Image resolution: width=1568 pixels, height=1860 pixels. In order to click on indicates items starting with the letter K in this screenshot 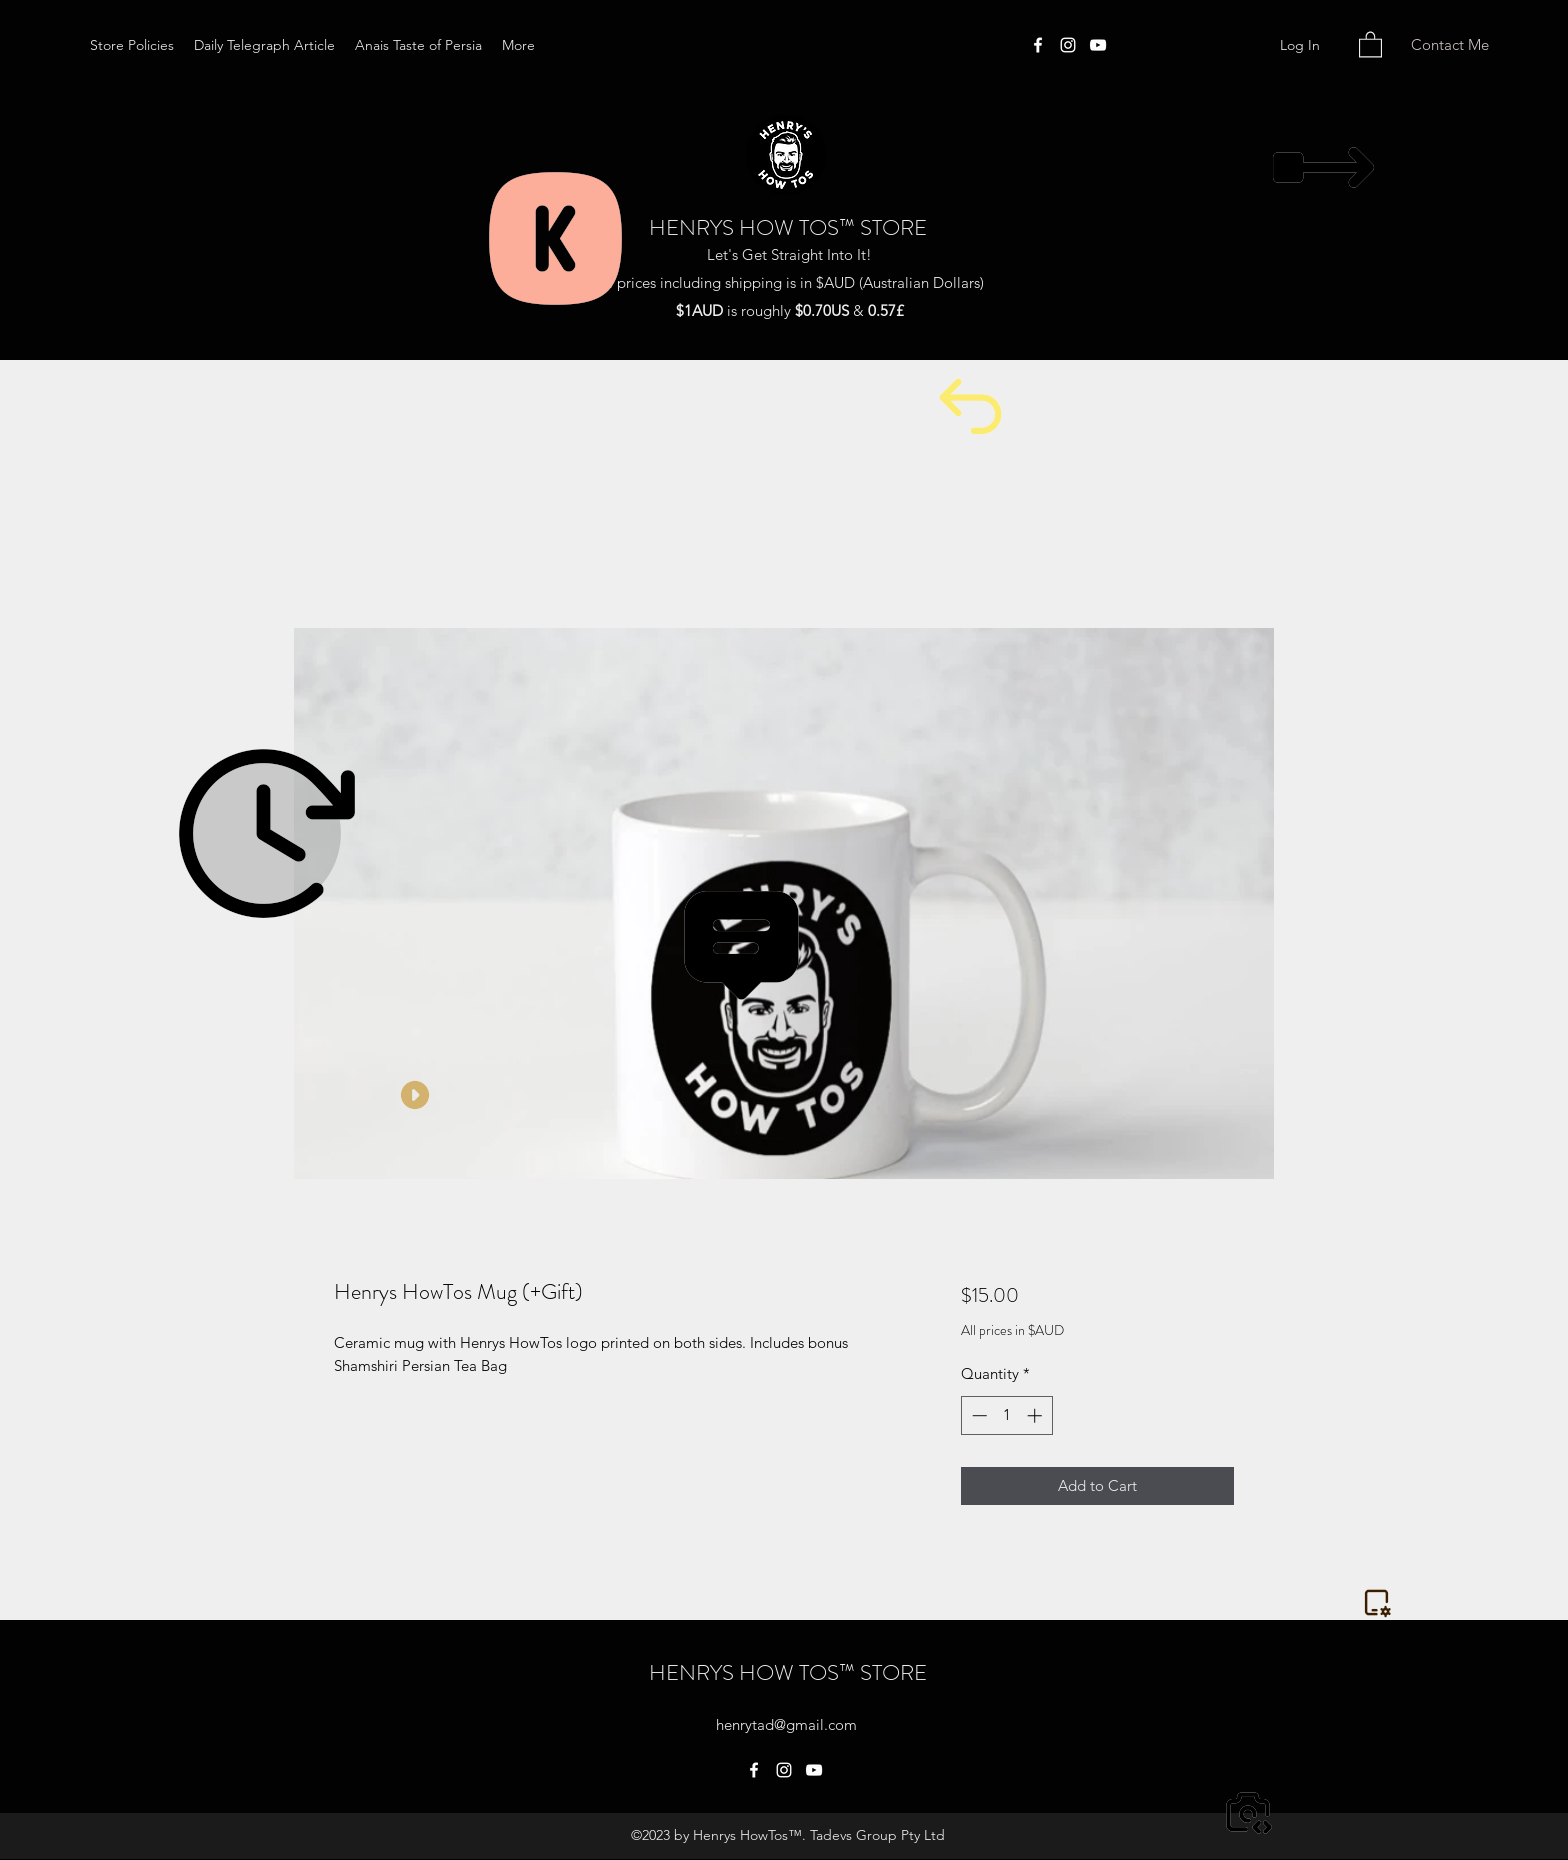, I will do `click(555, 238)`.